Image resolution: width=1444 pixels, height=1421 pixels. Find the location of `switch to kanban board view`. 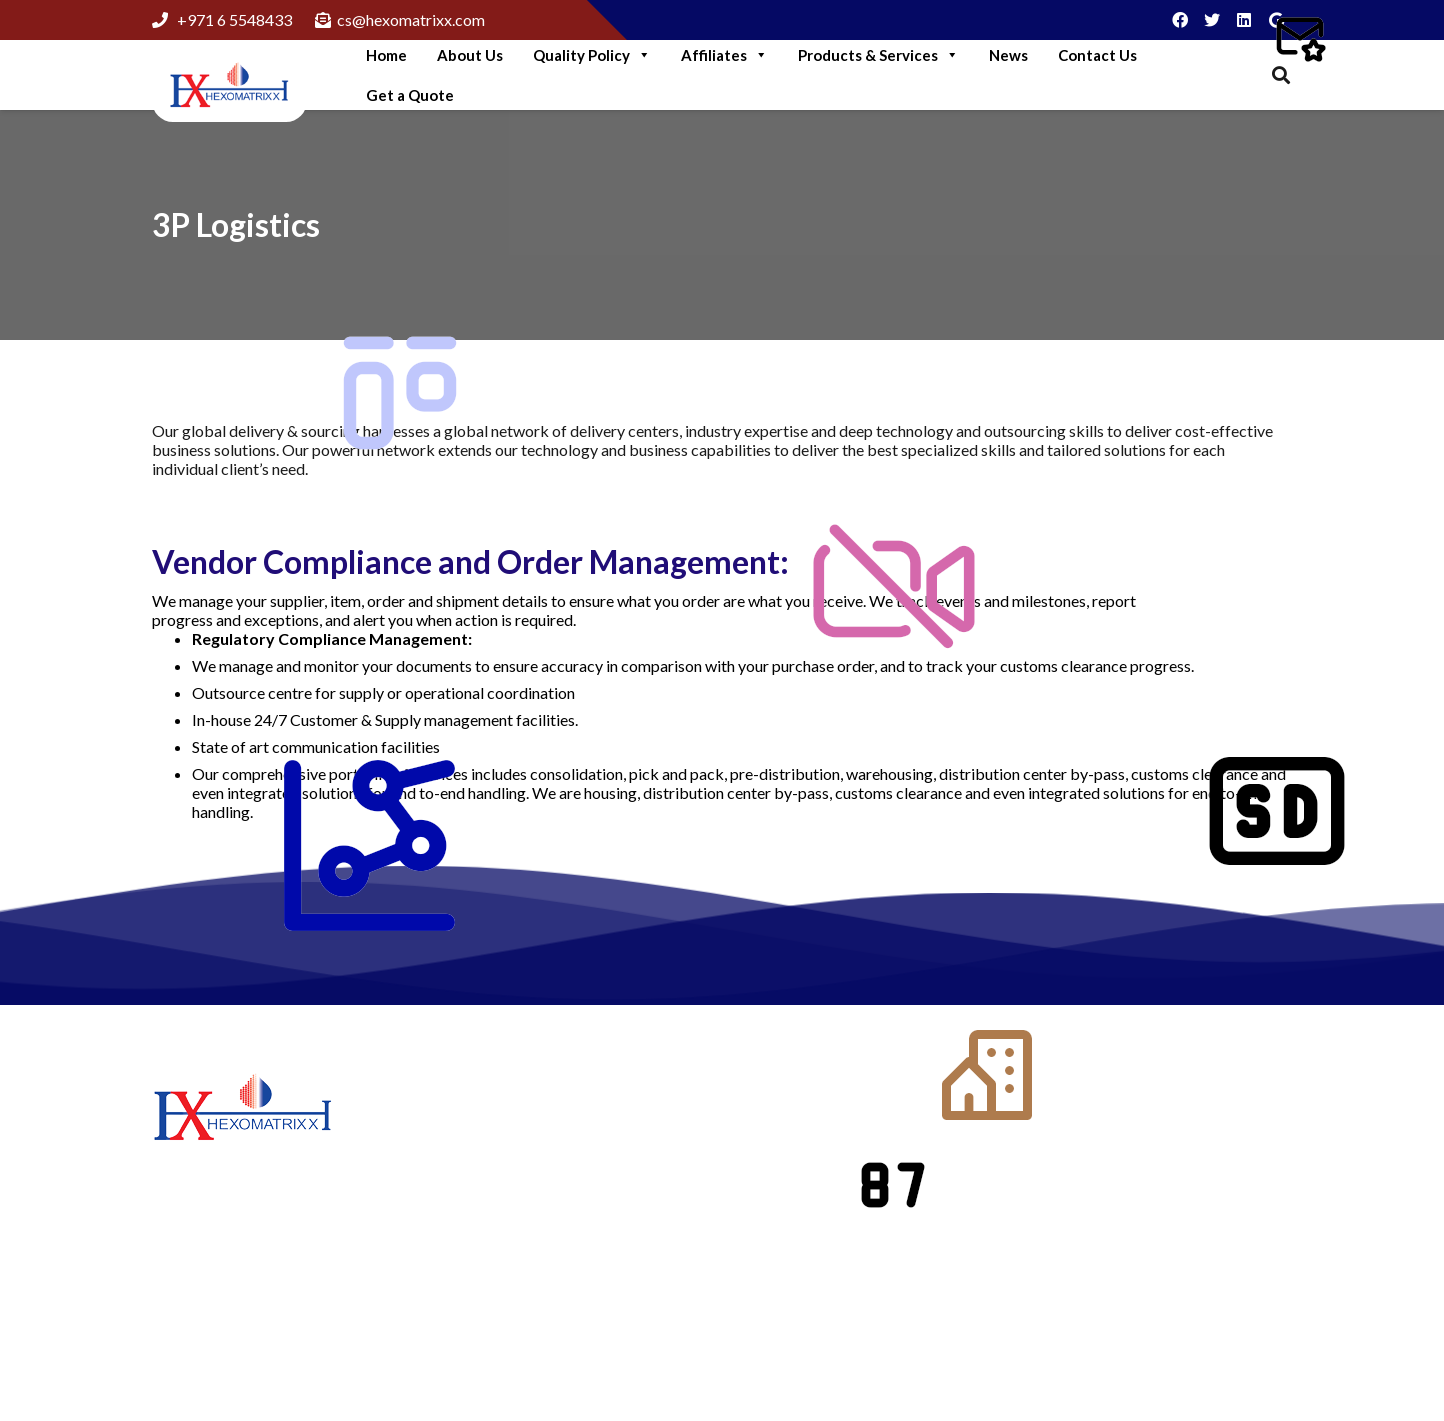

switch to kanban board view is located at coordinates (400, 393).